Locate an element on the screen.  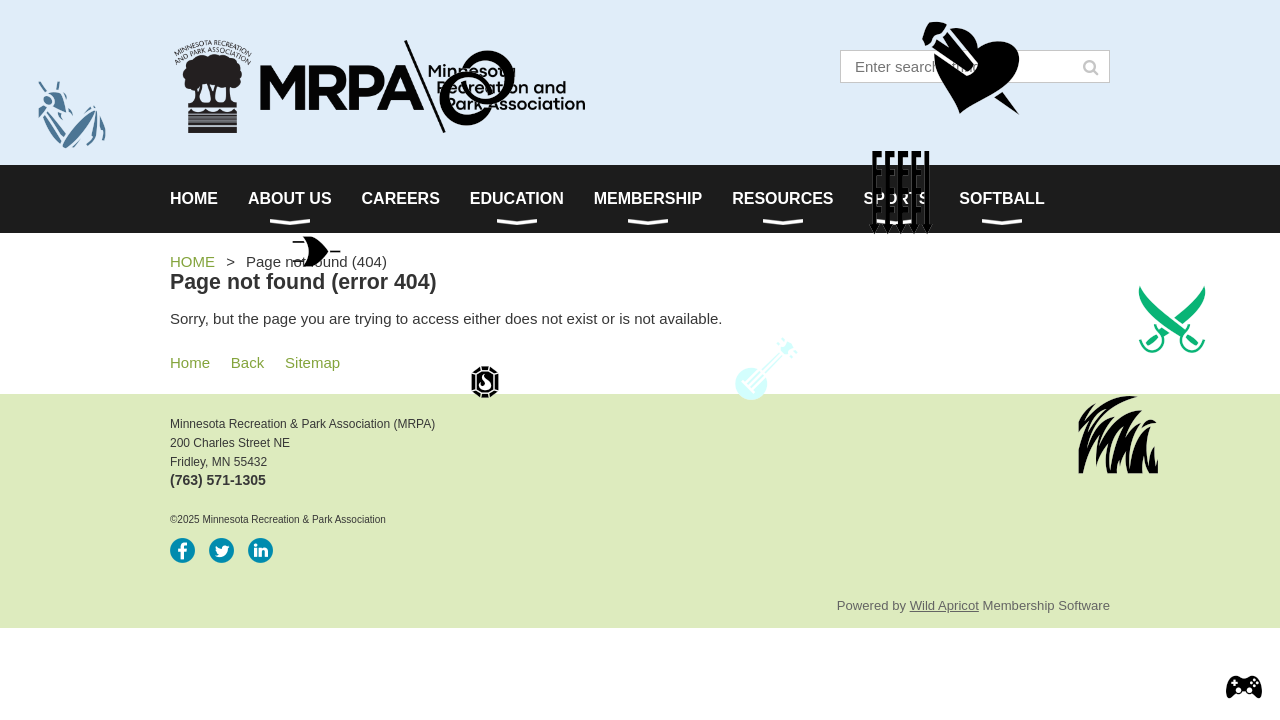
access castle or fortress defenses is located at coordinates (900, 192).